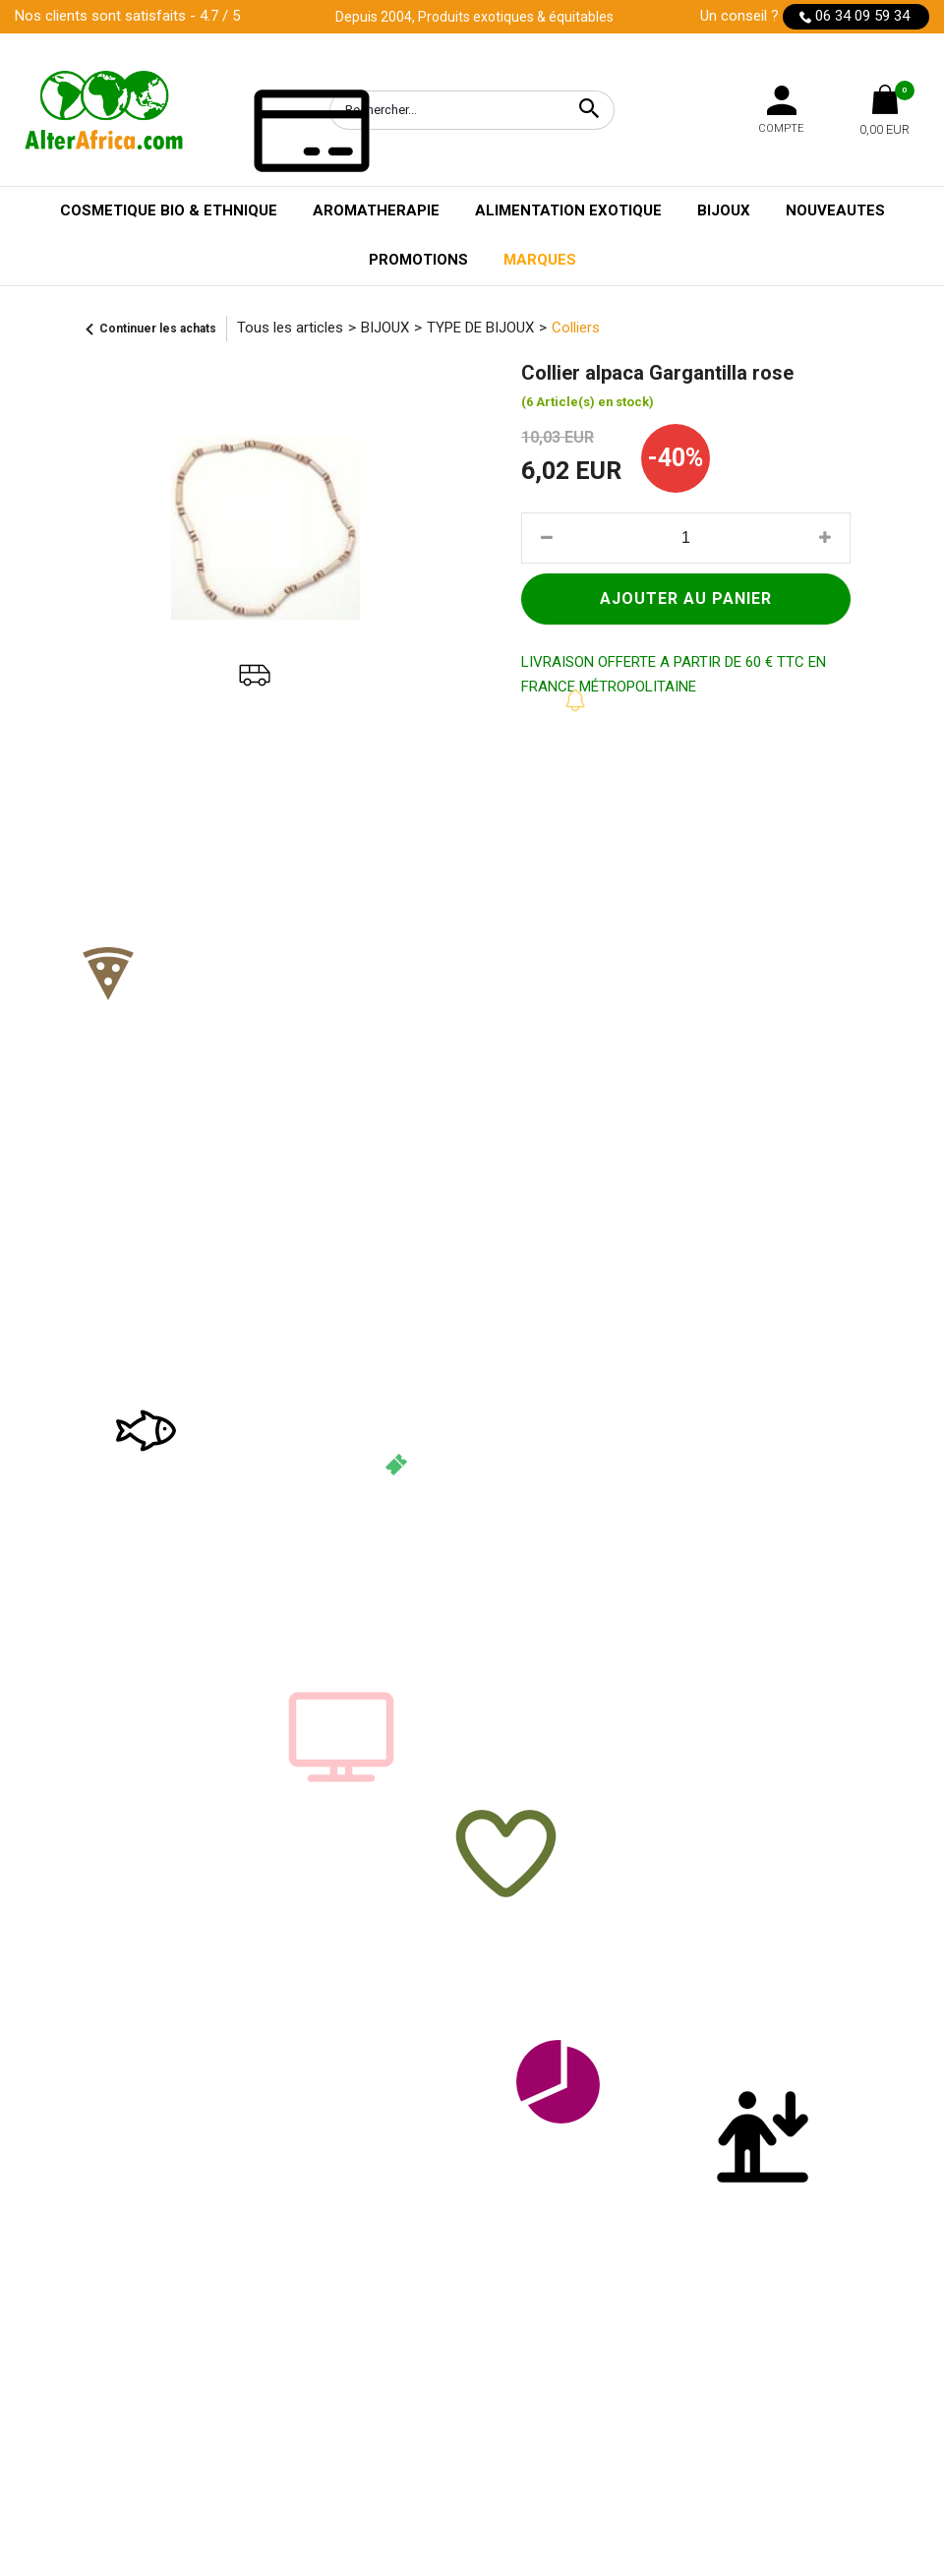  I want to click on access tv or video streaming options, so click(341, 1737).